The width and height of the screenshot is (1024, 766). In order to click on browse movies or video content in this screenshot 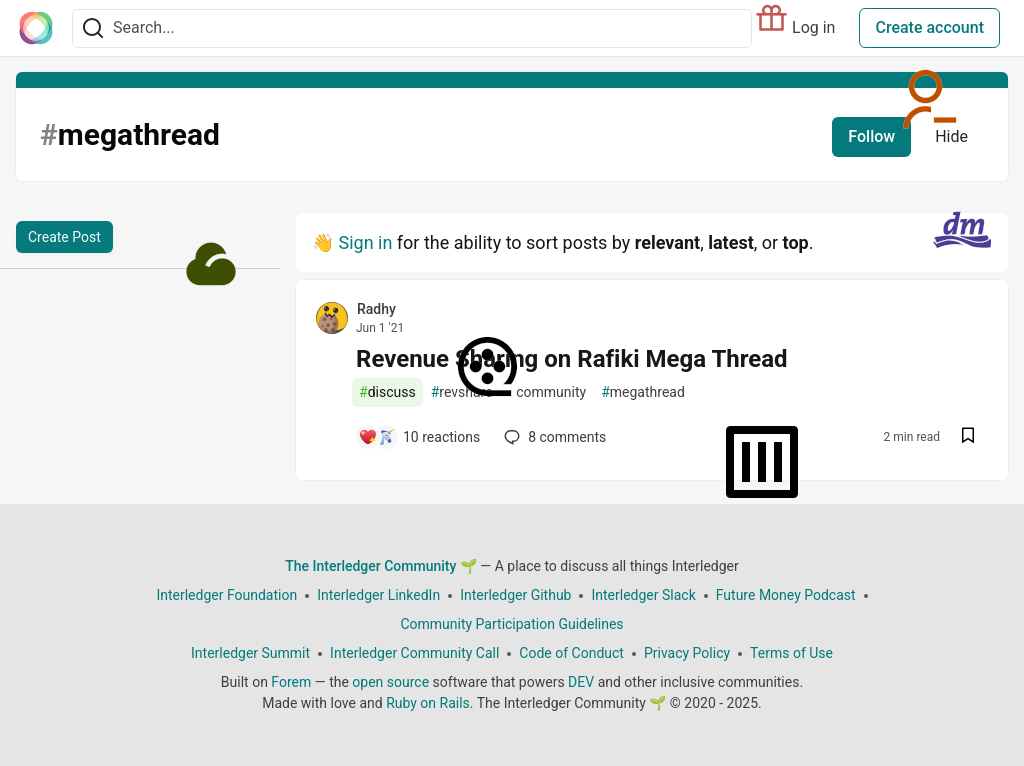, I will do `click(487, 366)`.